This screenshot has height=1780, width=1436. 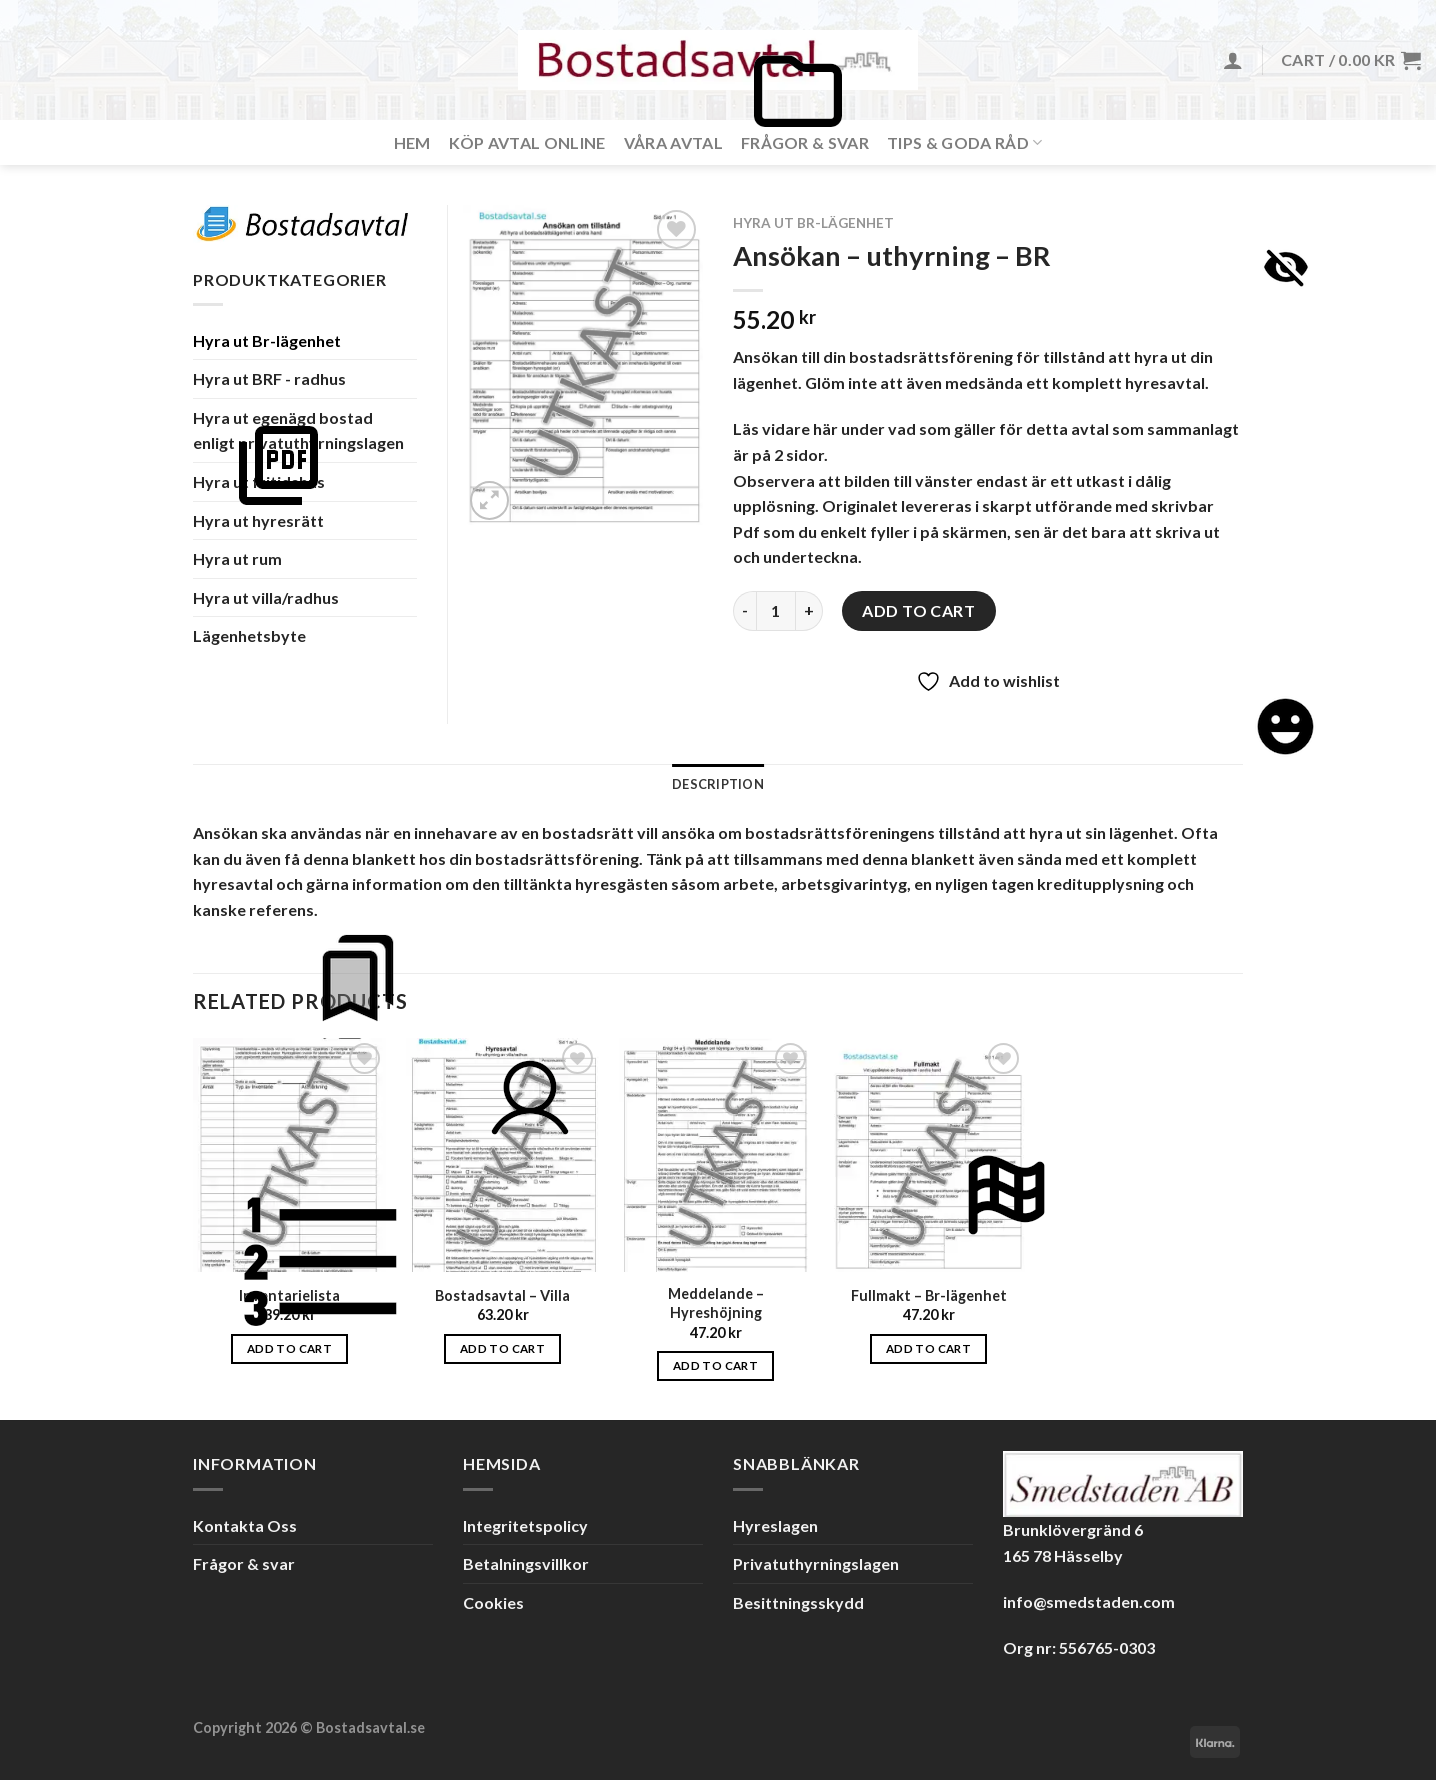 What do you see at coordinates (798, 94) in the screenshot?
I see `open file folder` at bounding box center [798, 94].